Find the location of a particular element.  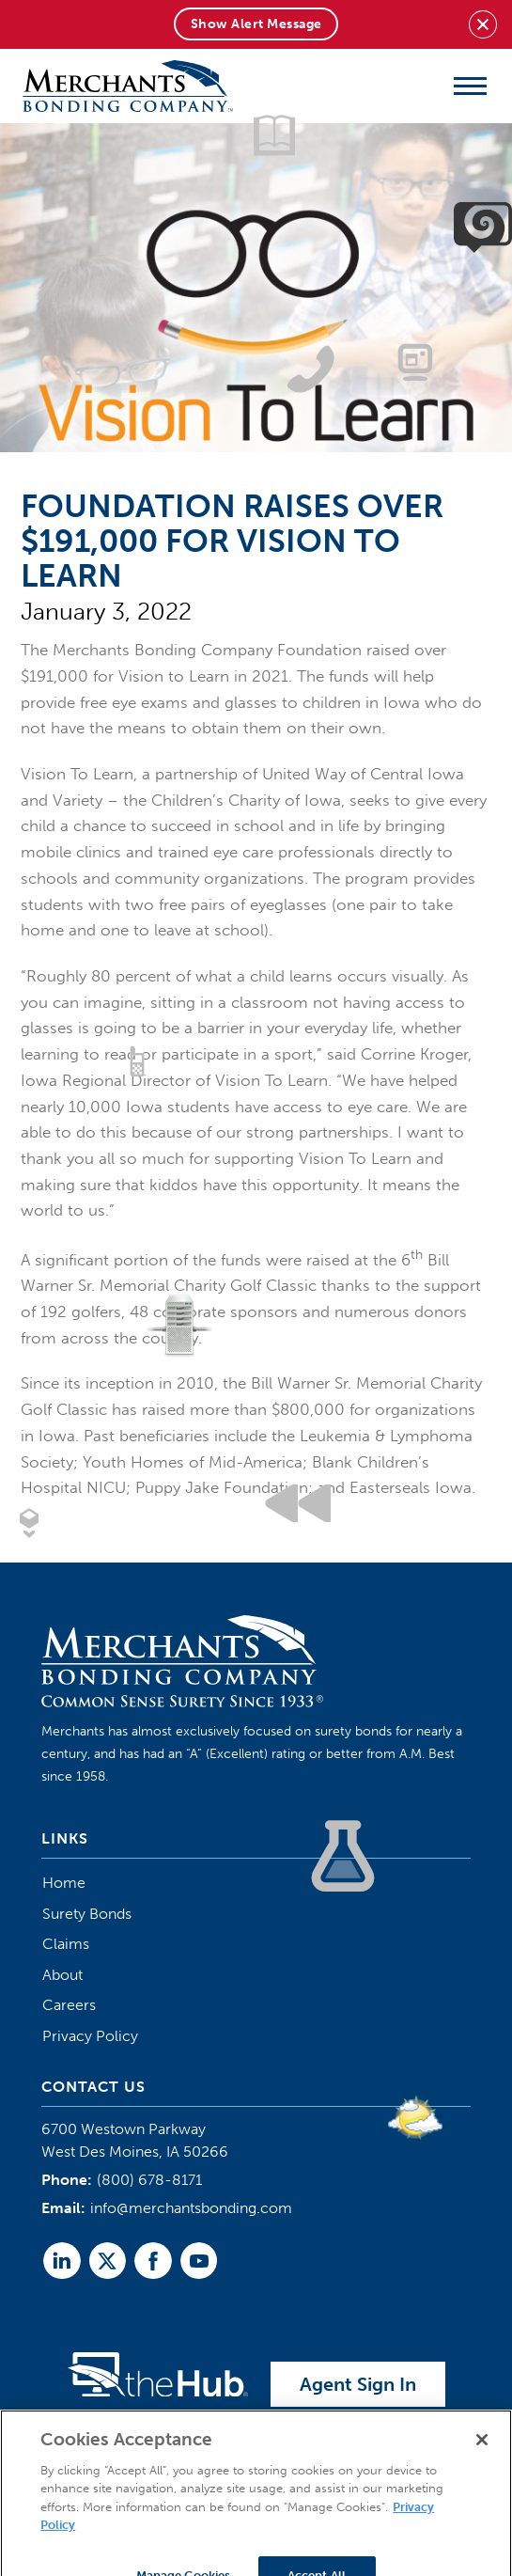

open science or laboratory applications is located at coordinates (343, 1856).